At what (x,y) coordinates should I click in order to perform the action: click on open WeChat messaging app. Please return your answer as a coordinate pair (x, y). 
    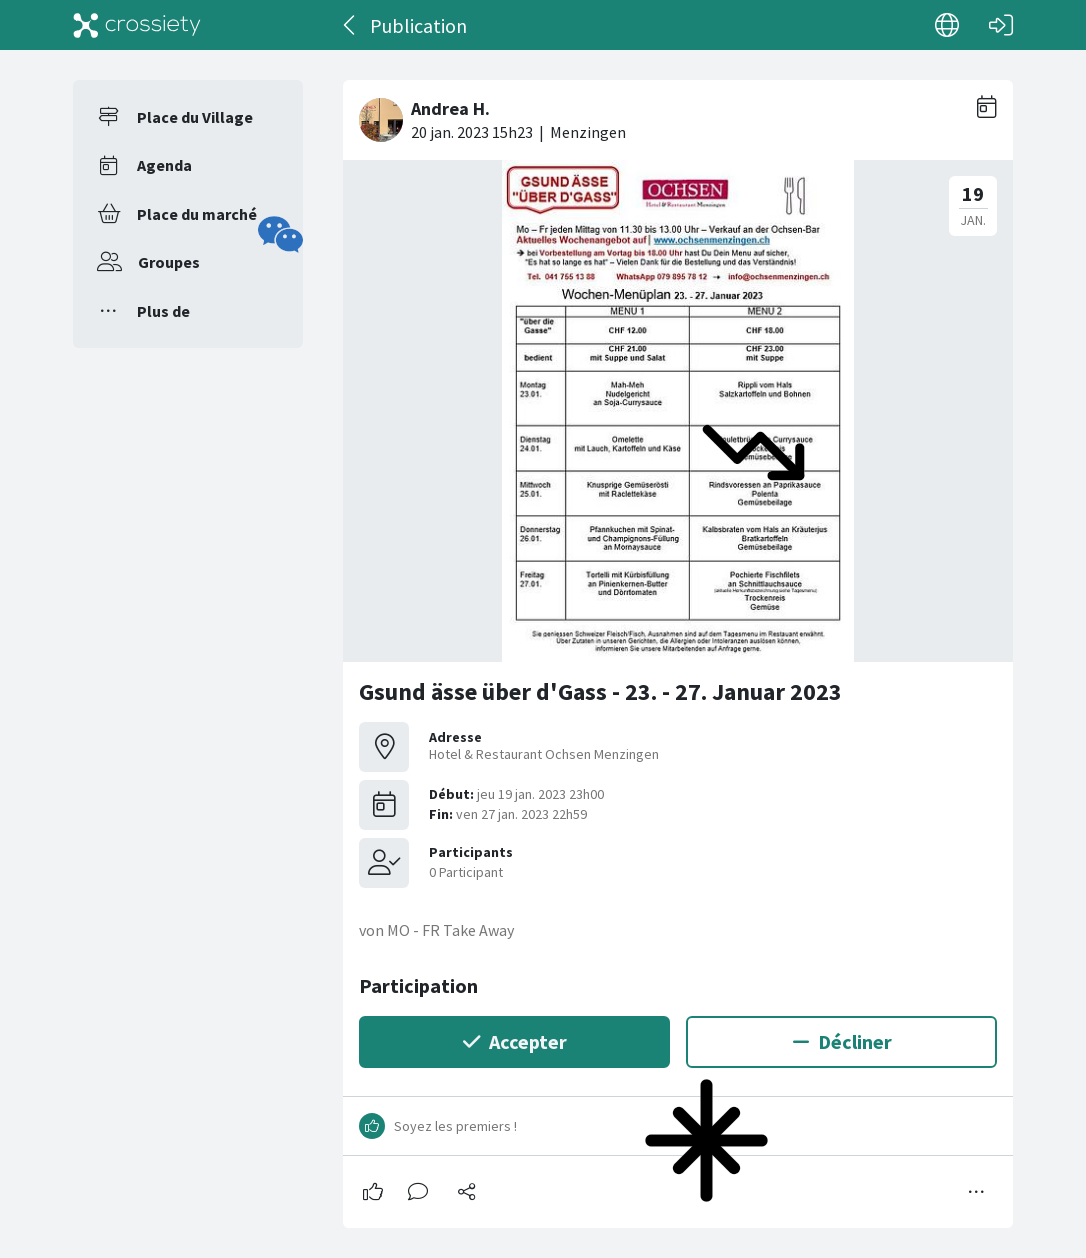
    Looking at the image, I should click on (280, 234).